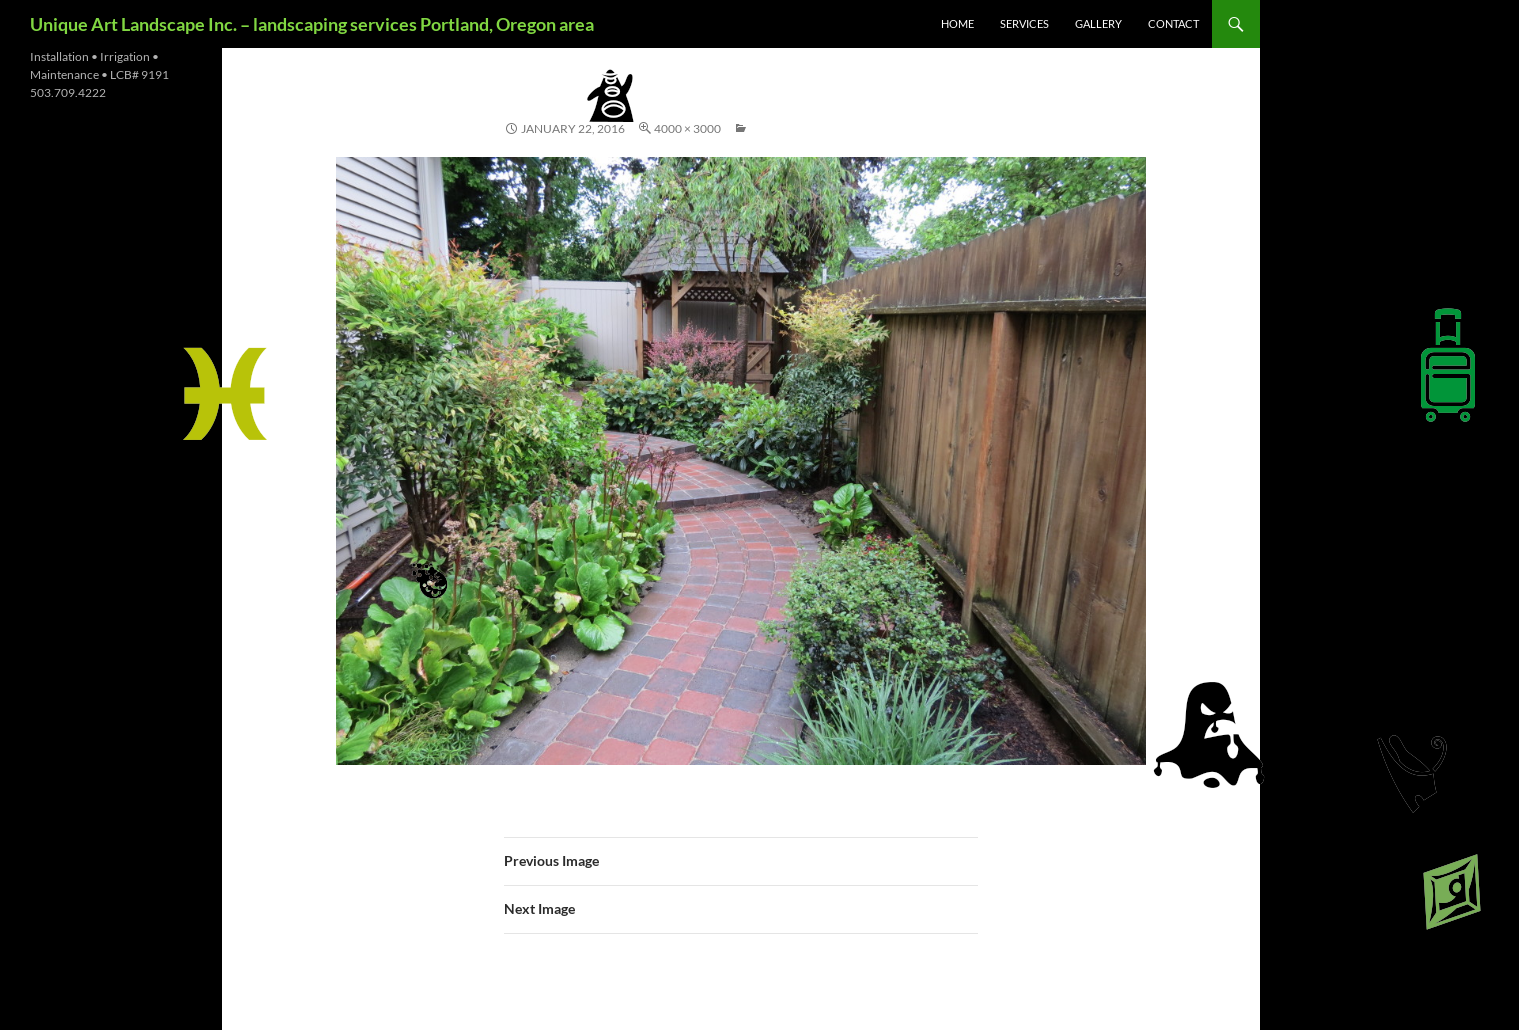  I want to click on indicates a rare or precious item in a game inventory, so click(1452, 892).